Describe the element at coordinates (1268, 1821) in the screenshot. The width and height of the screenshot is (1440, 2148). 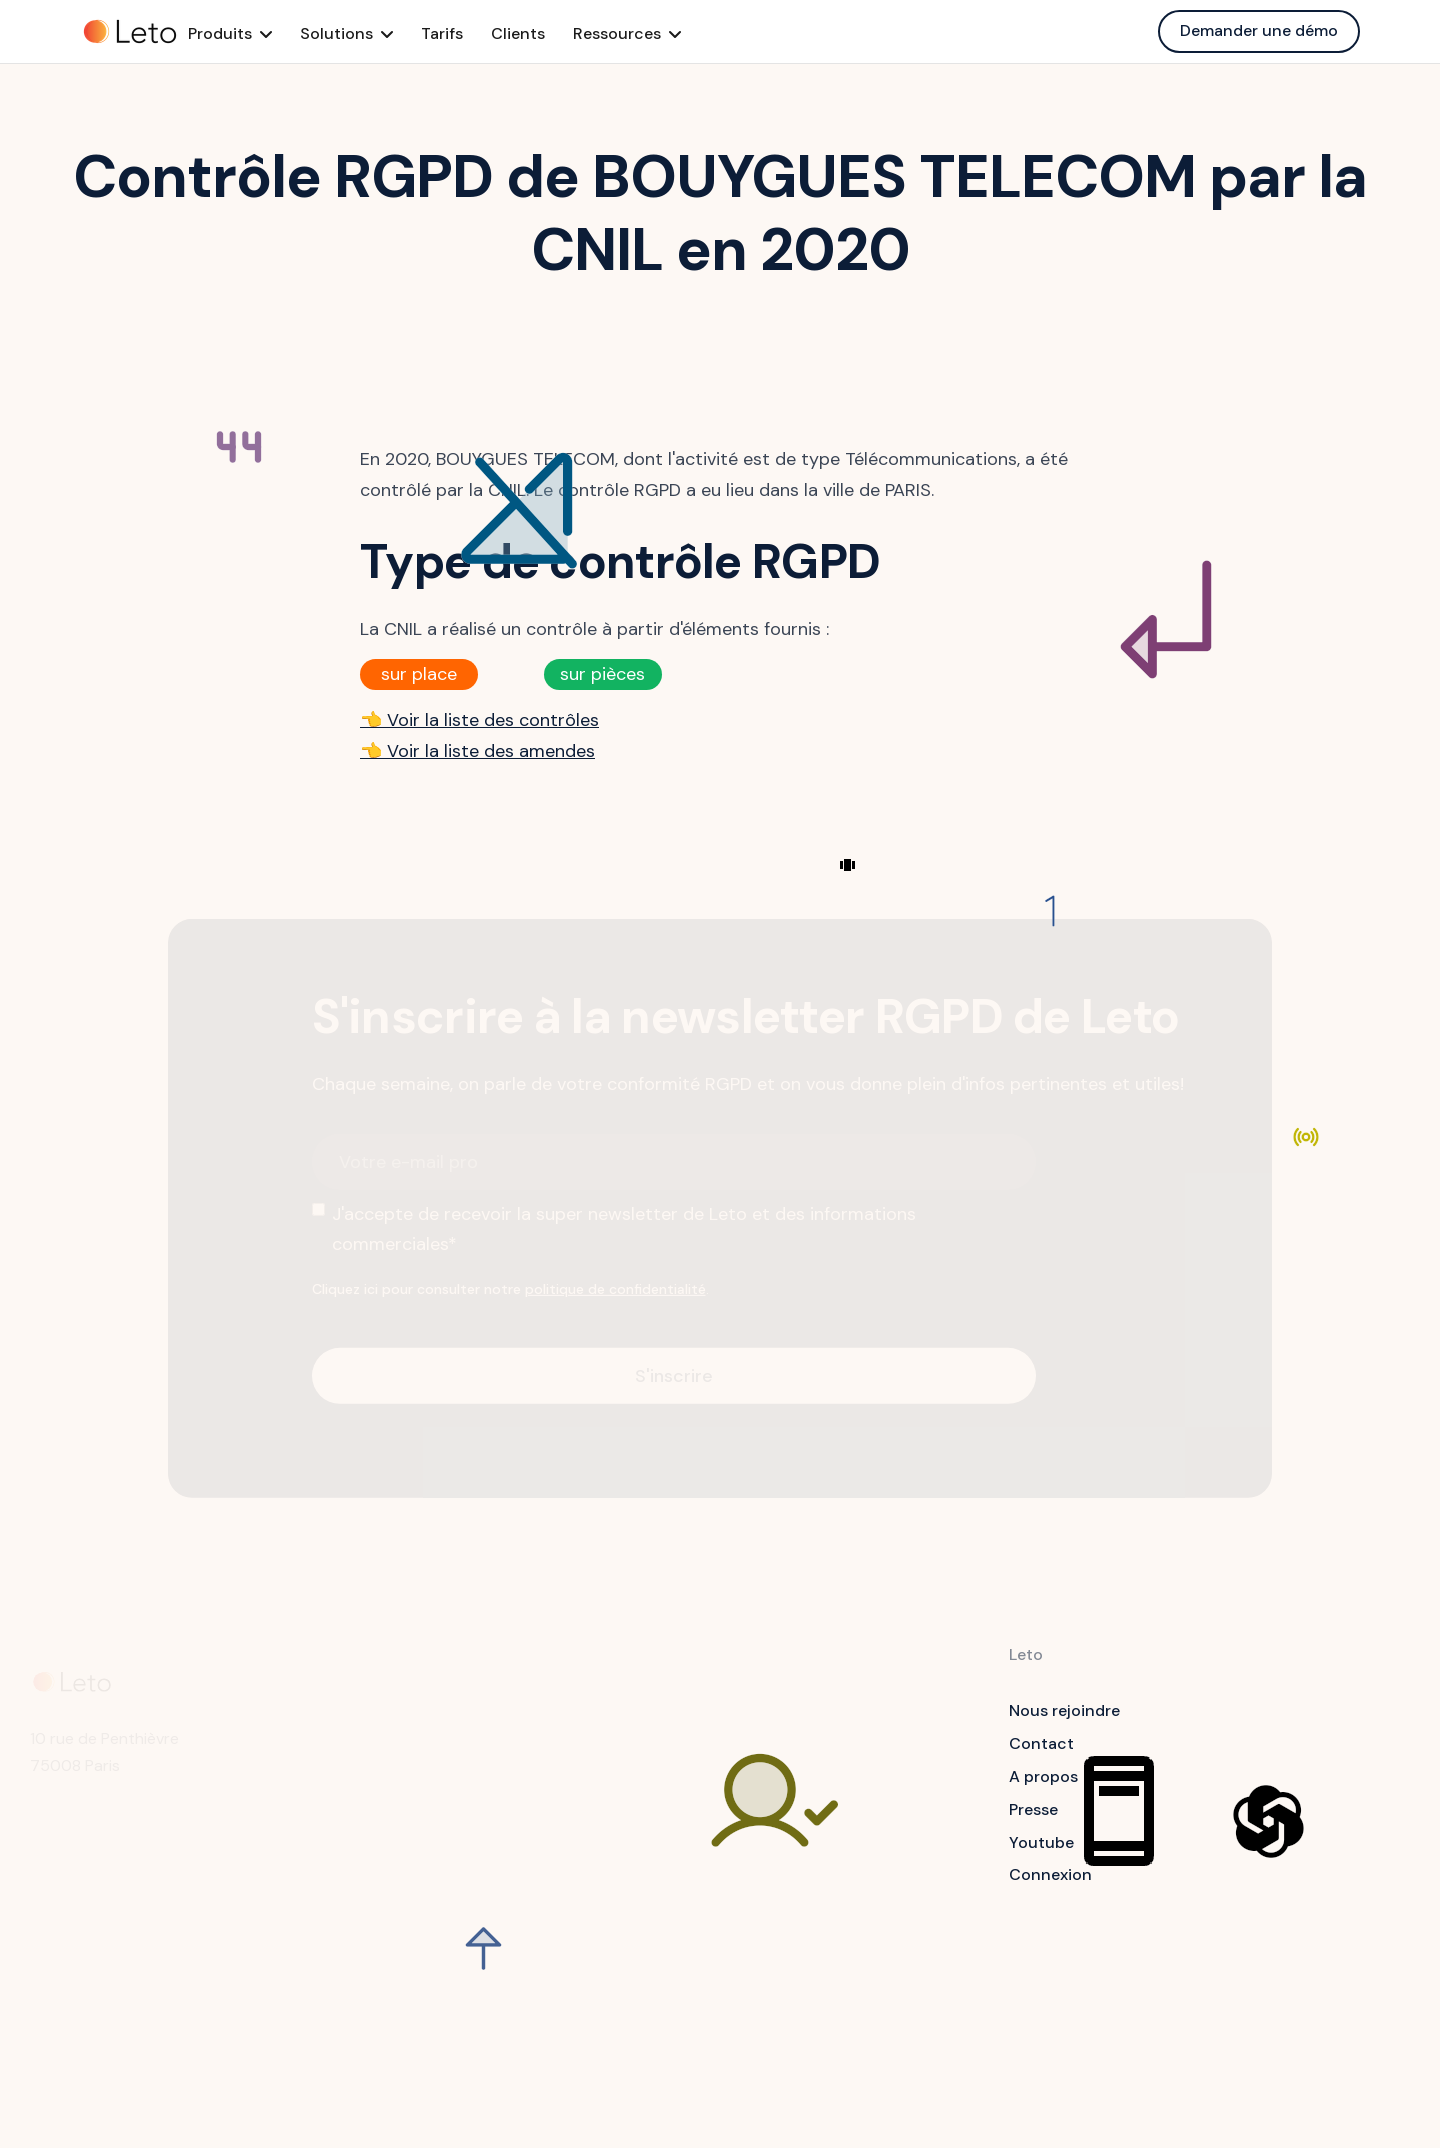
I see `open OpenAI or ChatGPT app` at that location.